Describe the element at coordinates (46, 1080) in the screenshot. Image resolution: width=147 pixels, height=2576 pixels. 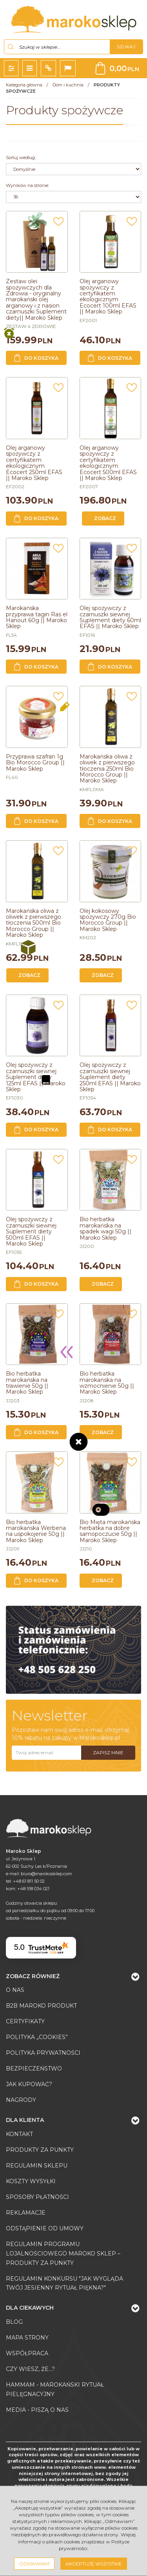
I see `open your library or reading list` at that location.